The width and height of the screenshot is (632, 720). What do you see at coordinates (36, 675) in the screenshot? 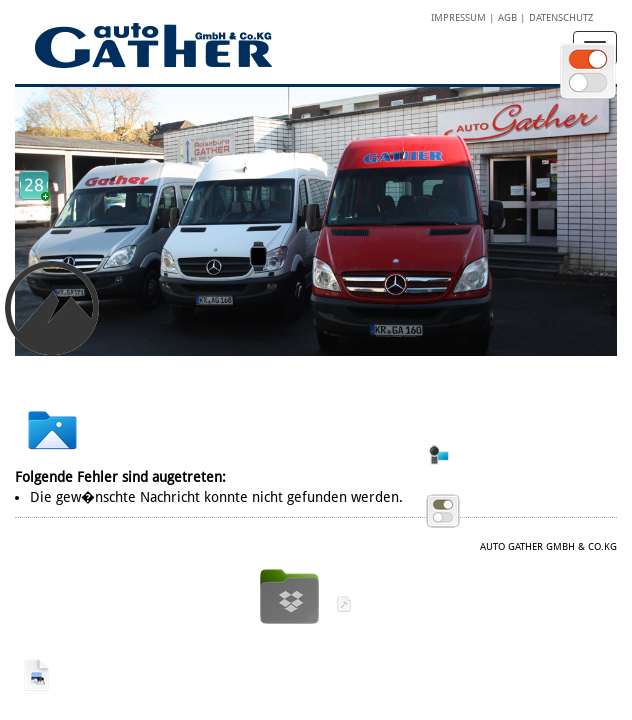
I see `a generic image file` at bounding box center [36, 675].